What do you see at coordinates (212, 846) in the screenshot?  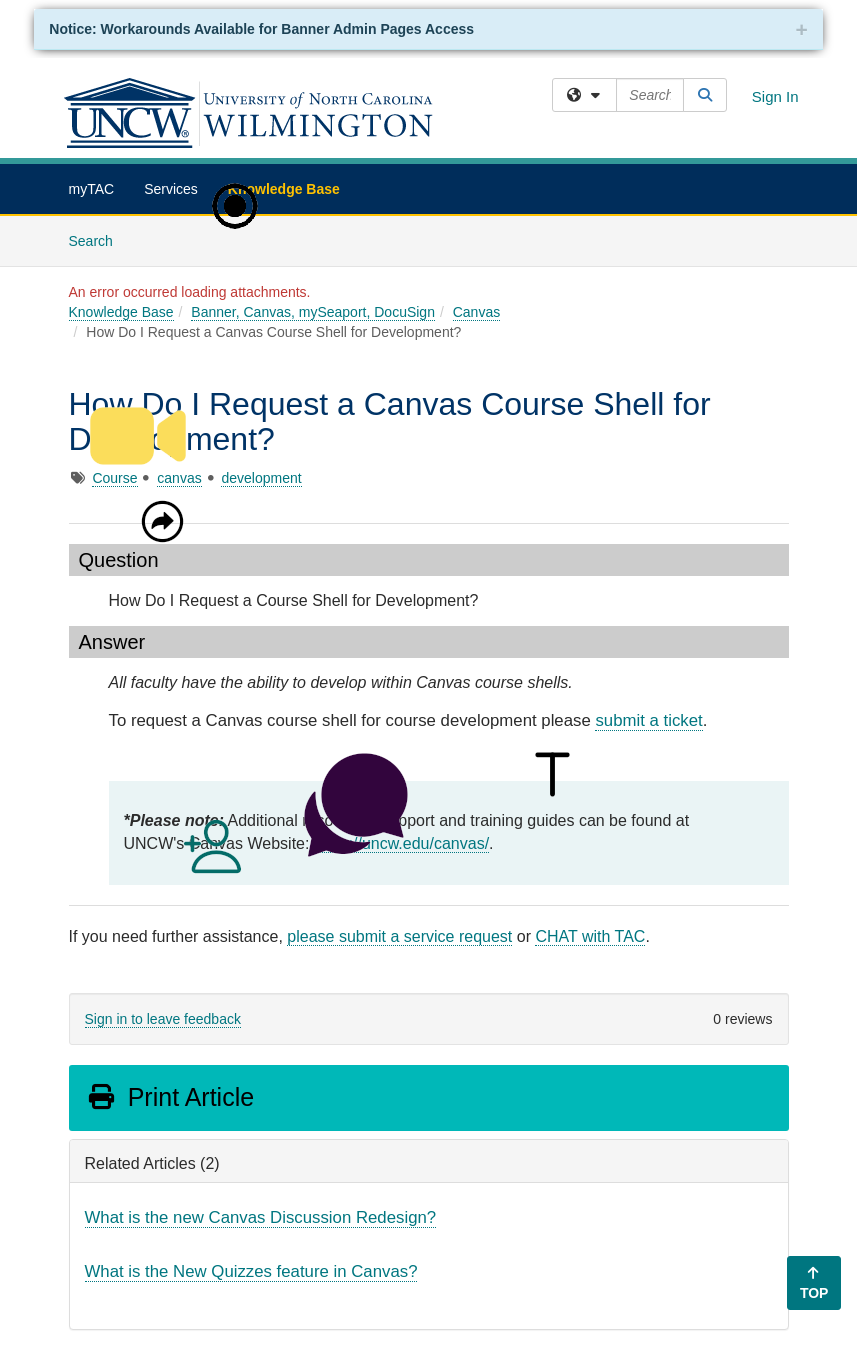 I see `add a new contact` at bounding box center [212, 846].